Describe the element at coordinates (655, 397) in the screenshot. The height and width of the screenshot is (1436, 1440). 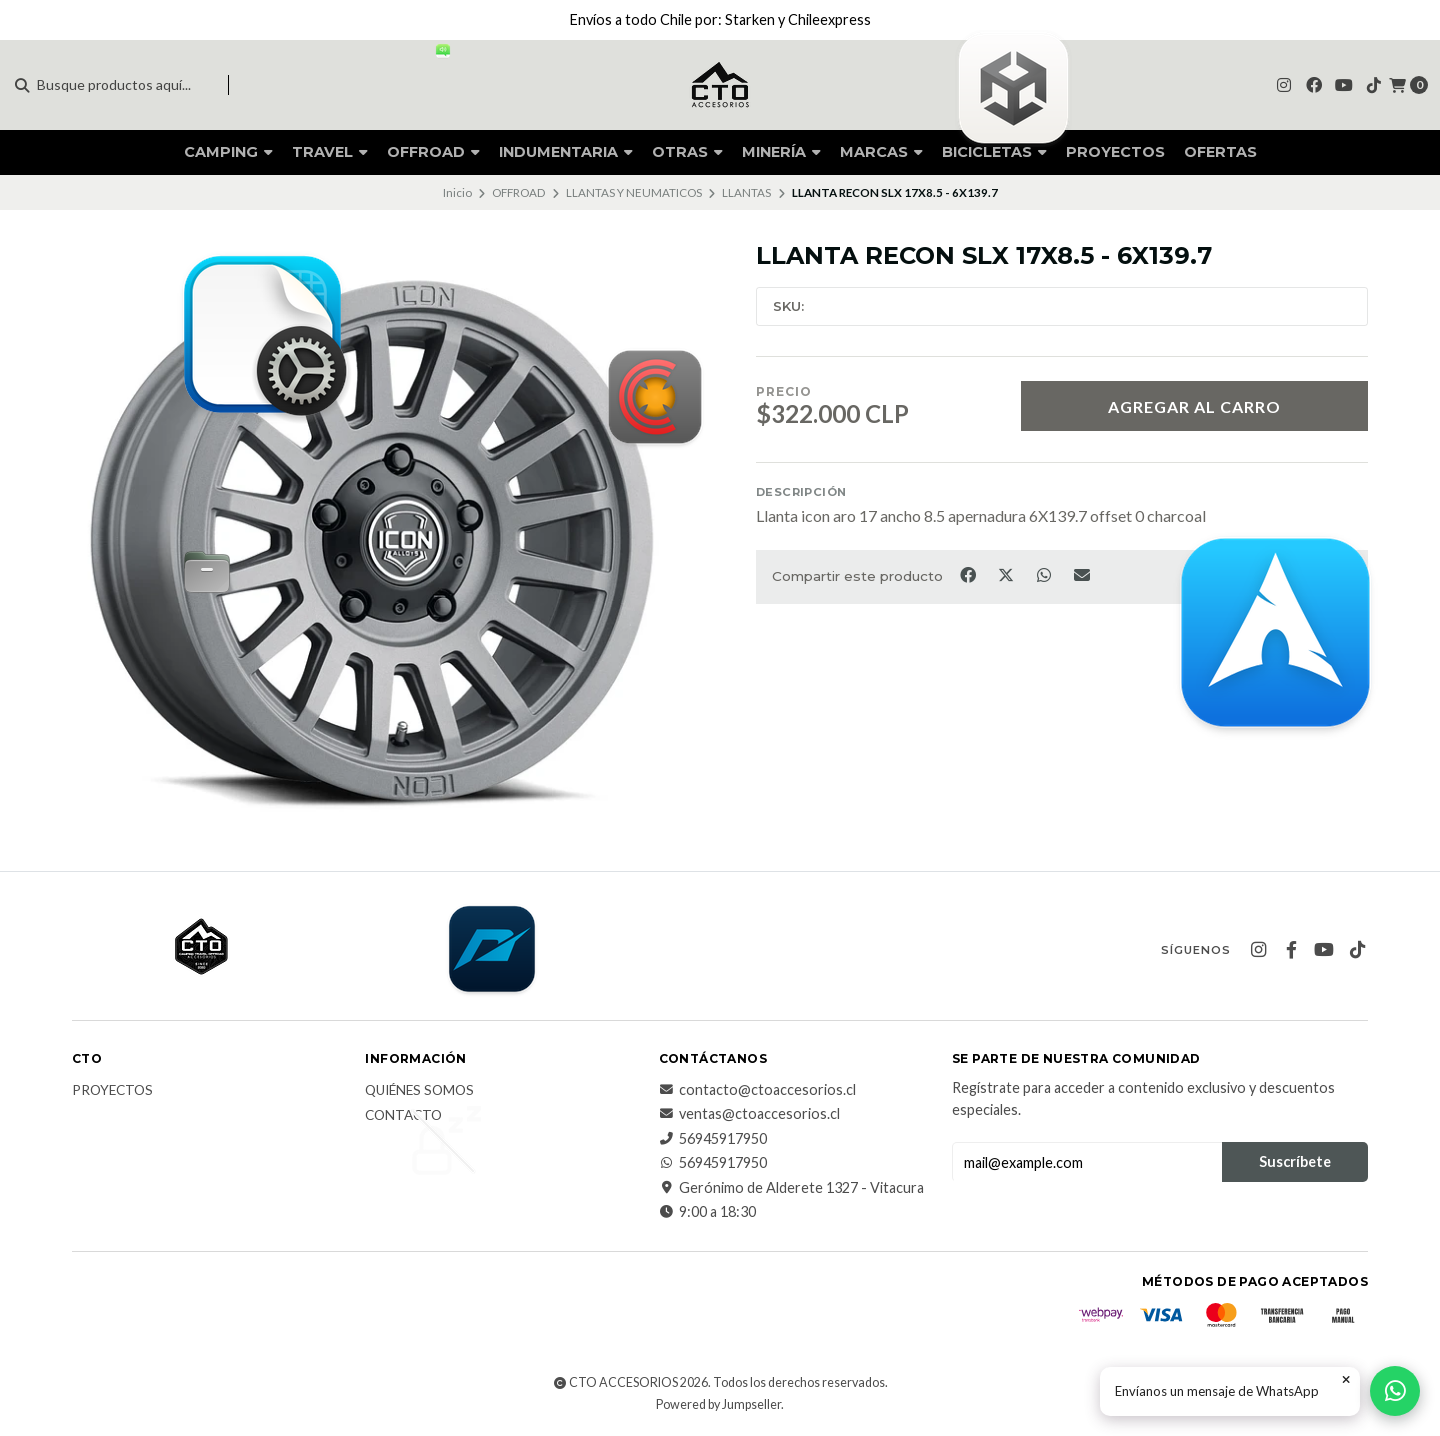
I see `launch OpenRA Command & Conquer game` at that location.